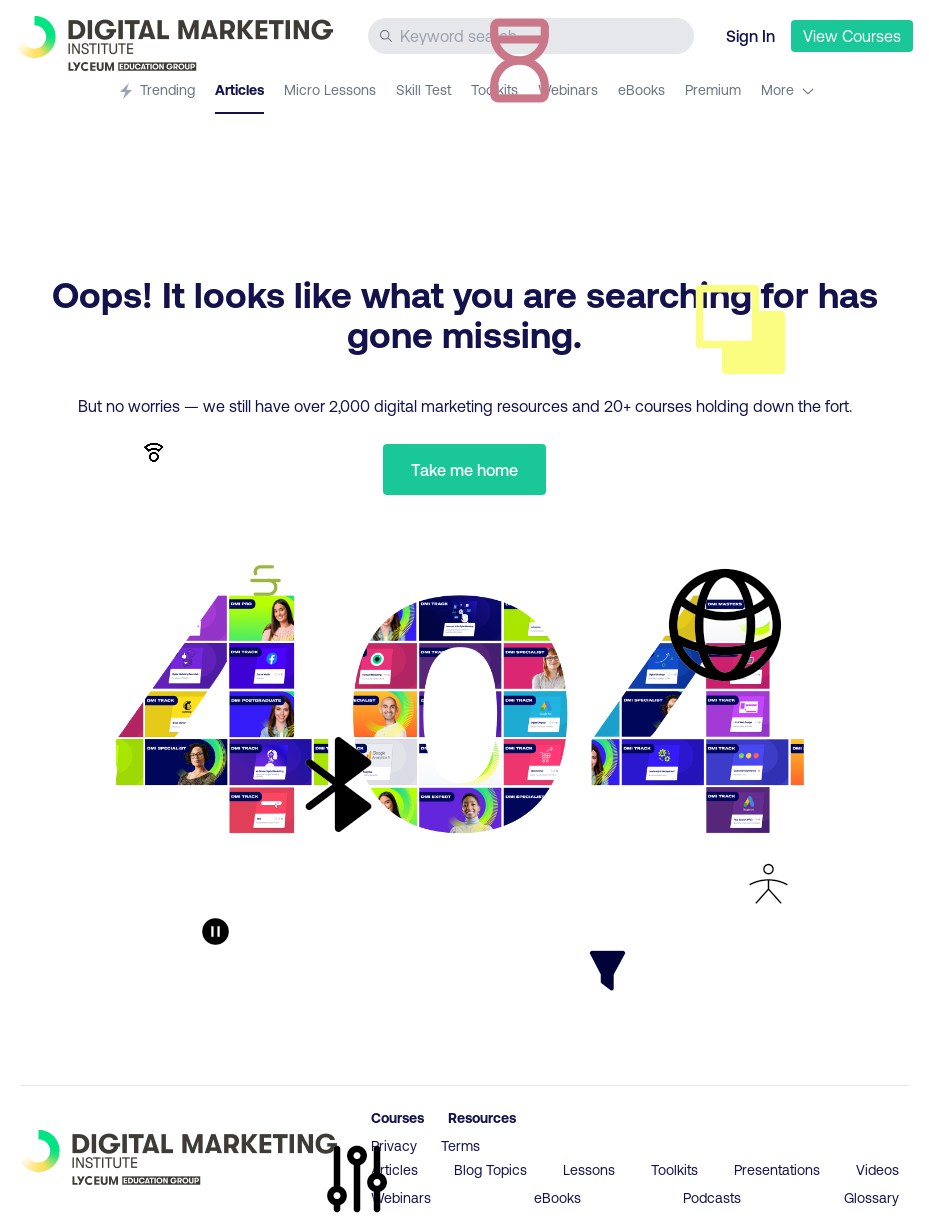  I want to click on pause media playback, so click(215, 931).